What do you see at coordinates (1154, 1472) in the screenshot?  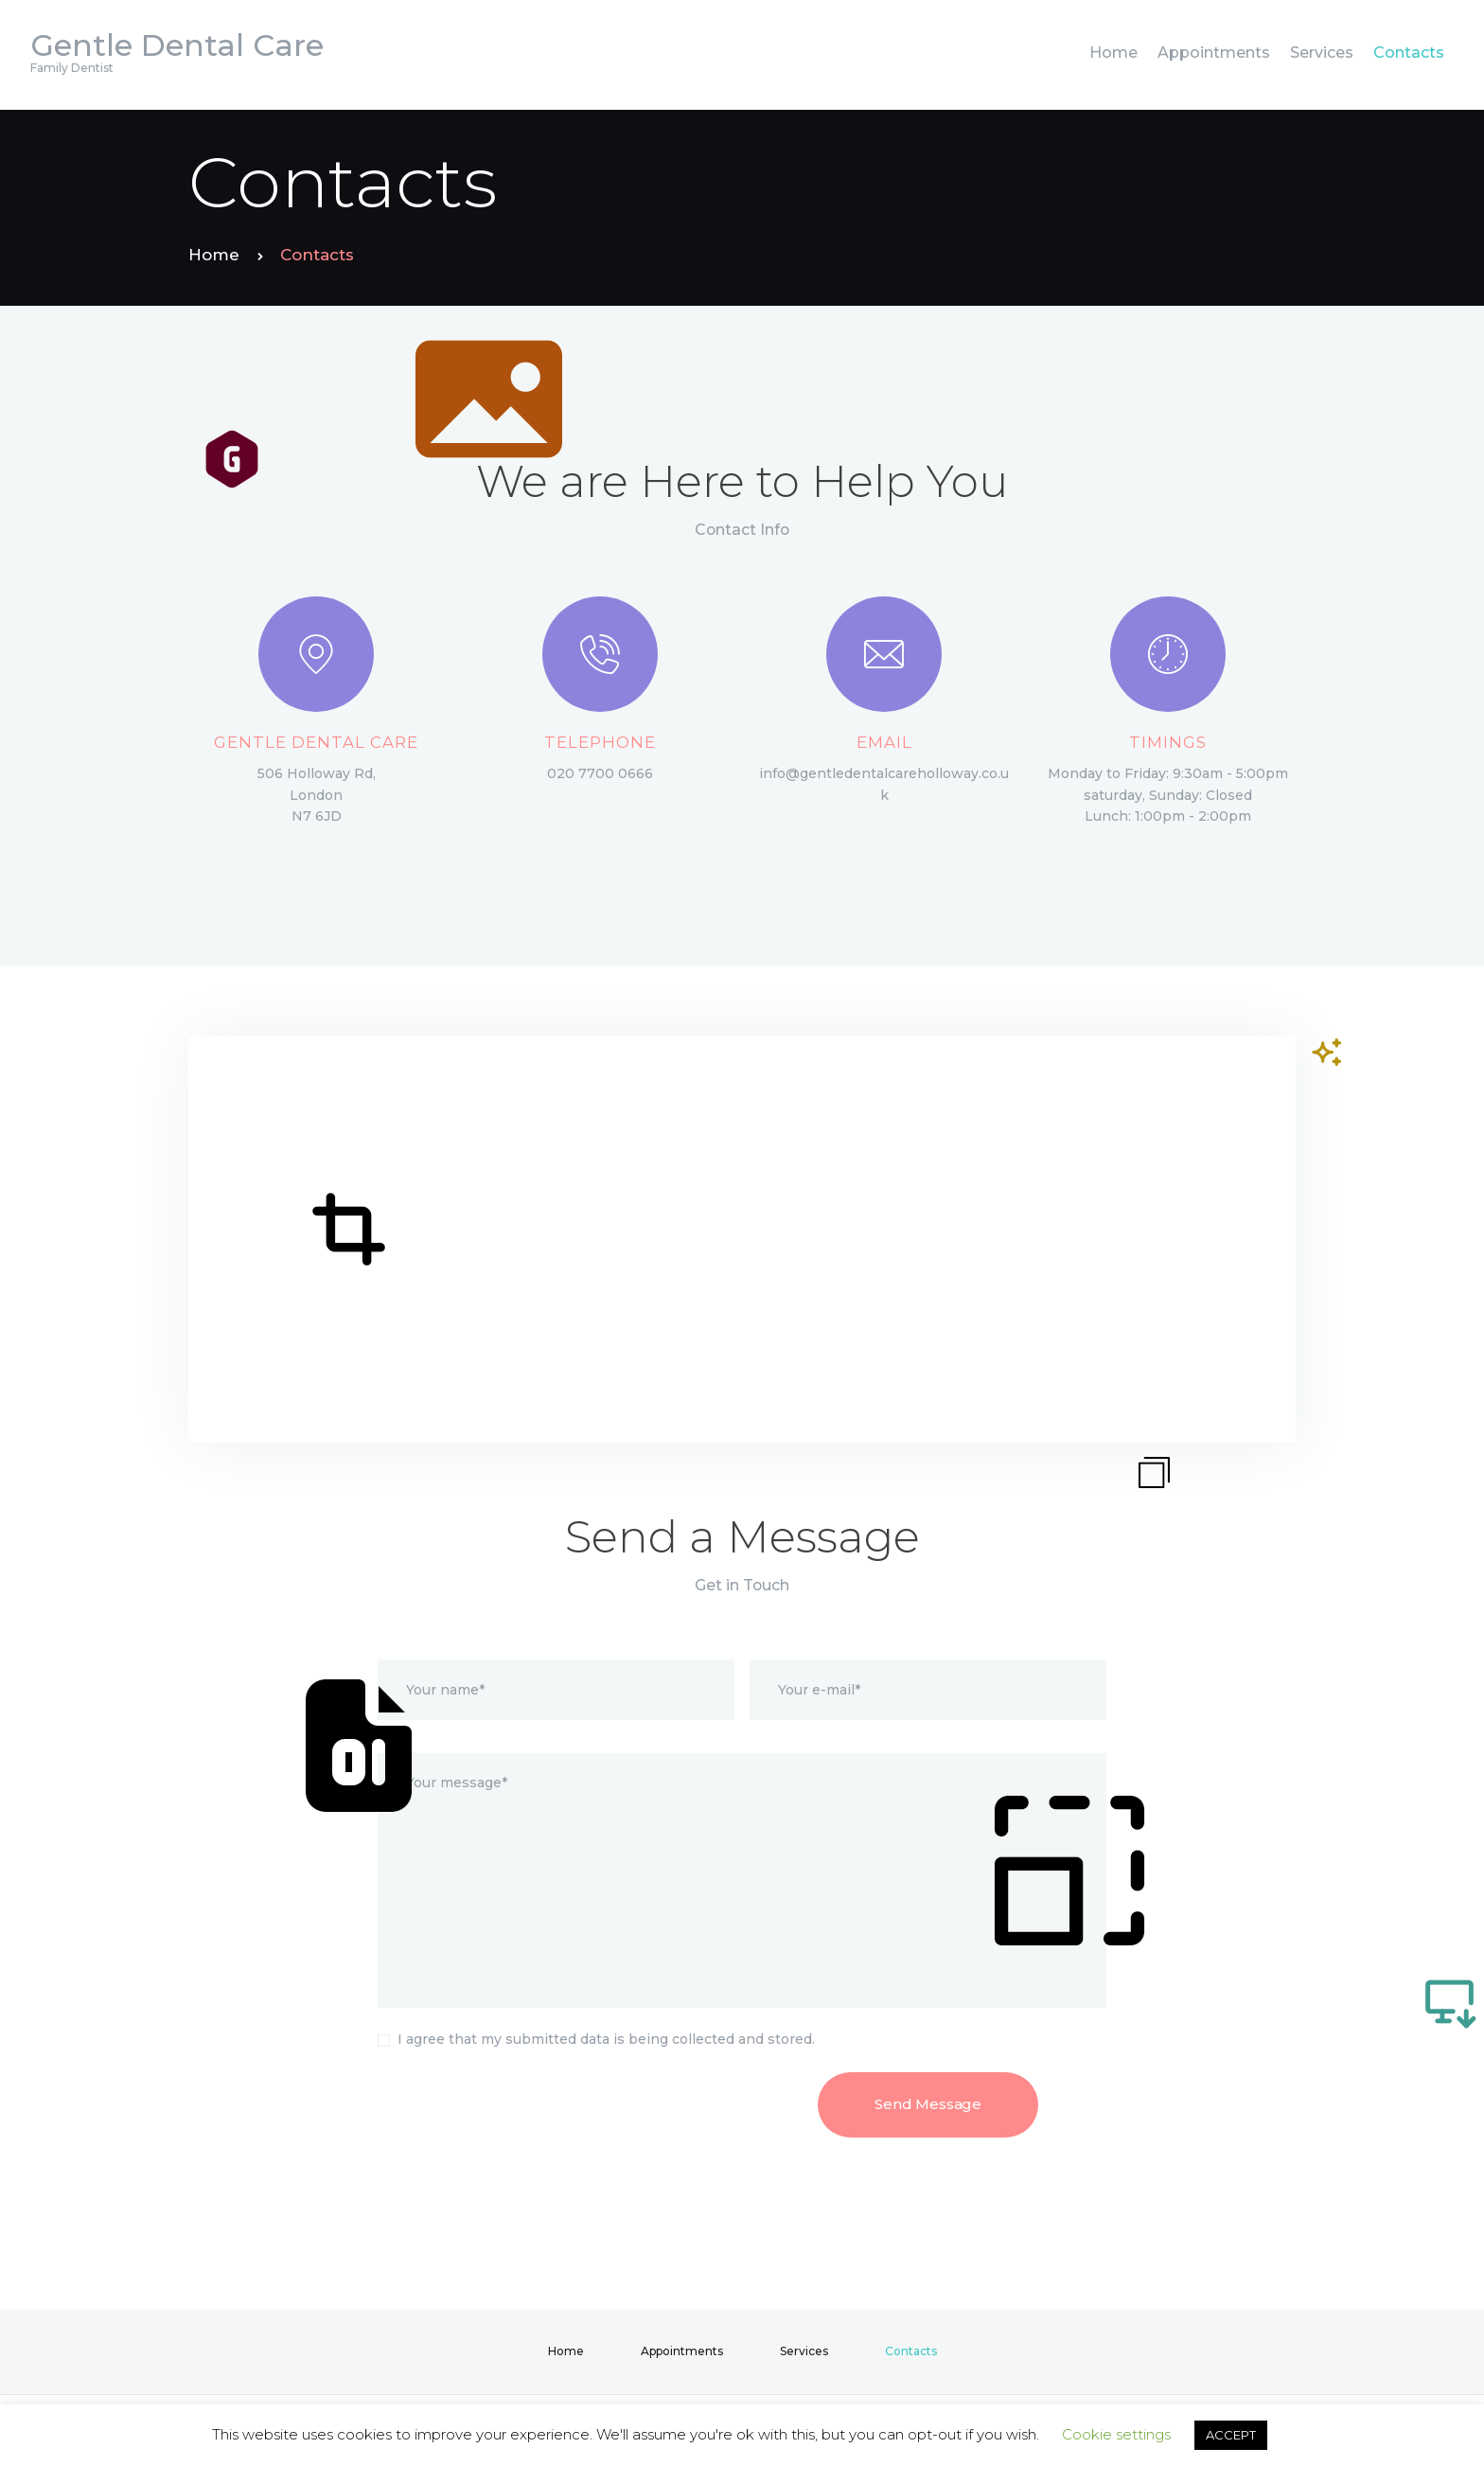 I see `copy to clipboard` at bounding box center [1154, 1472].